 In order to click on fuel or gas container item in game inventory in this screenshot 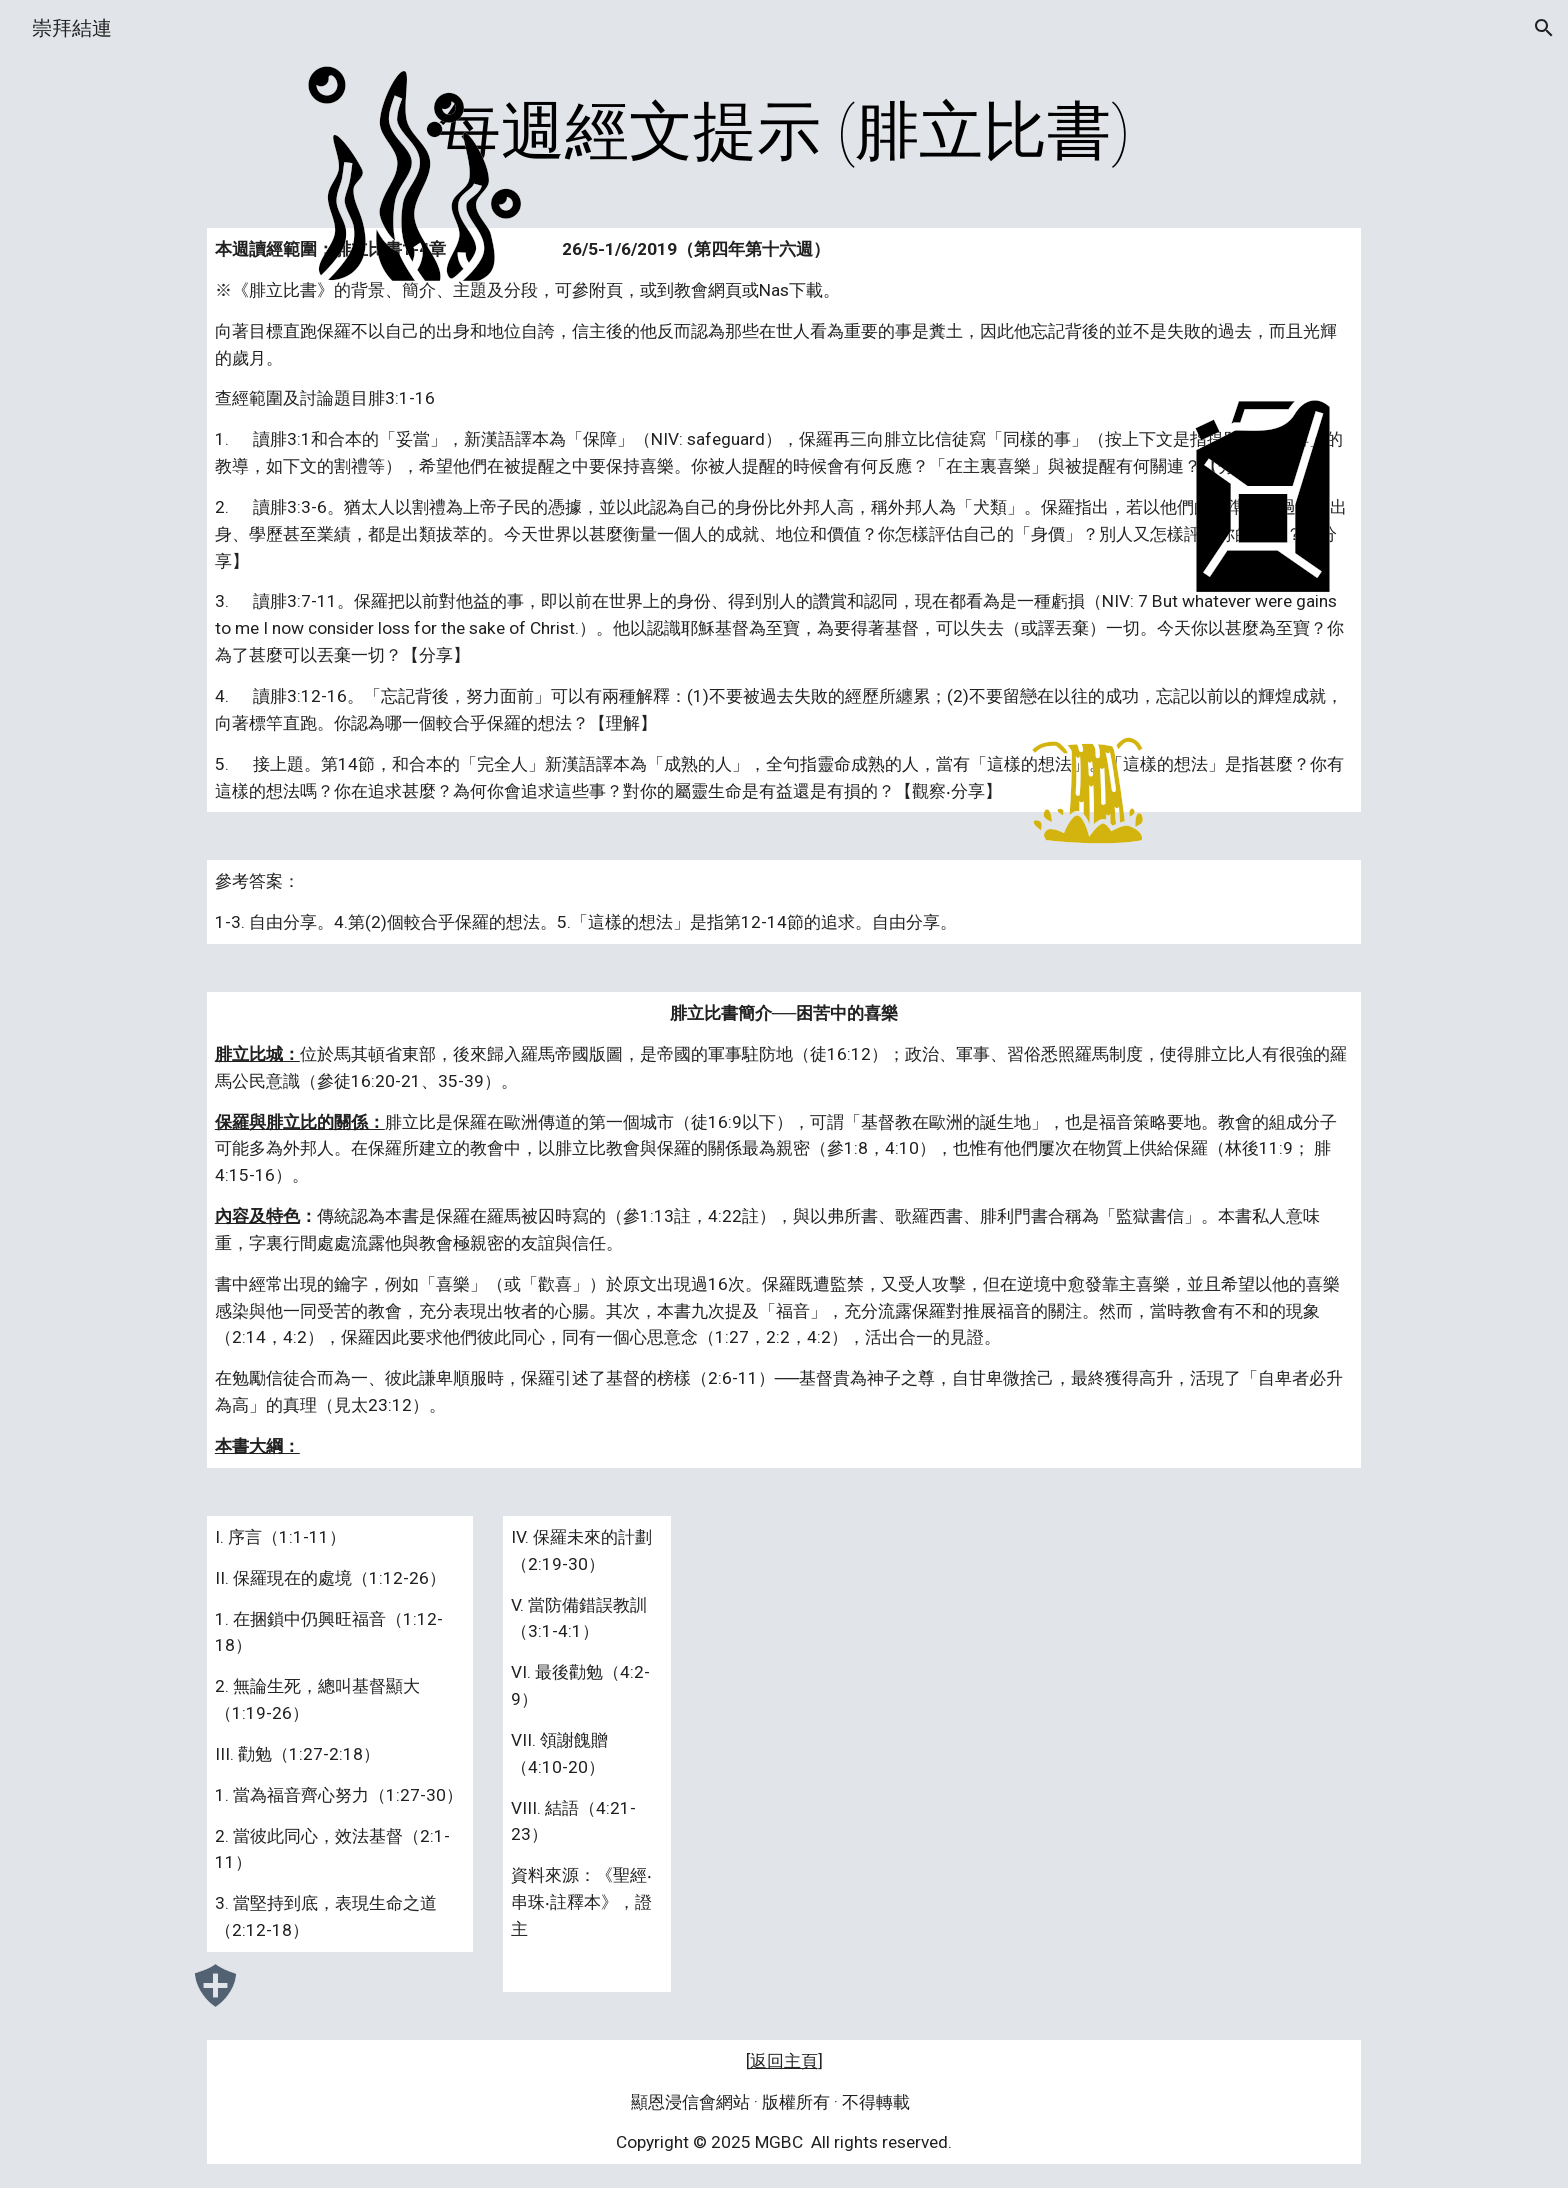, I will do `click(1263, 490)`.